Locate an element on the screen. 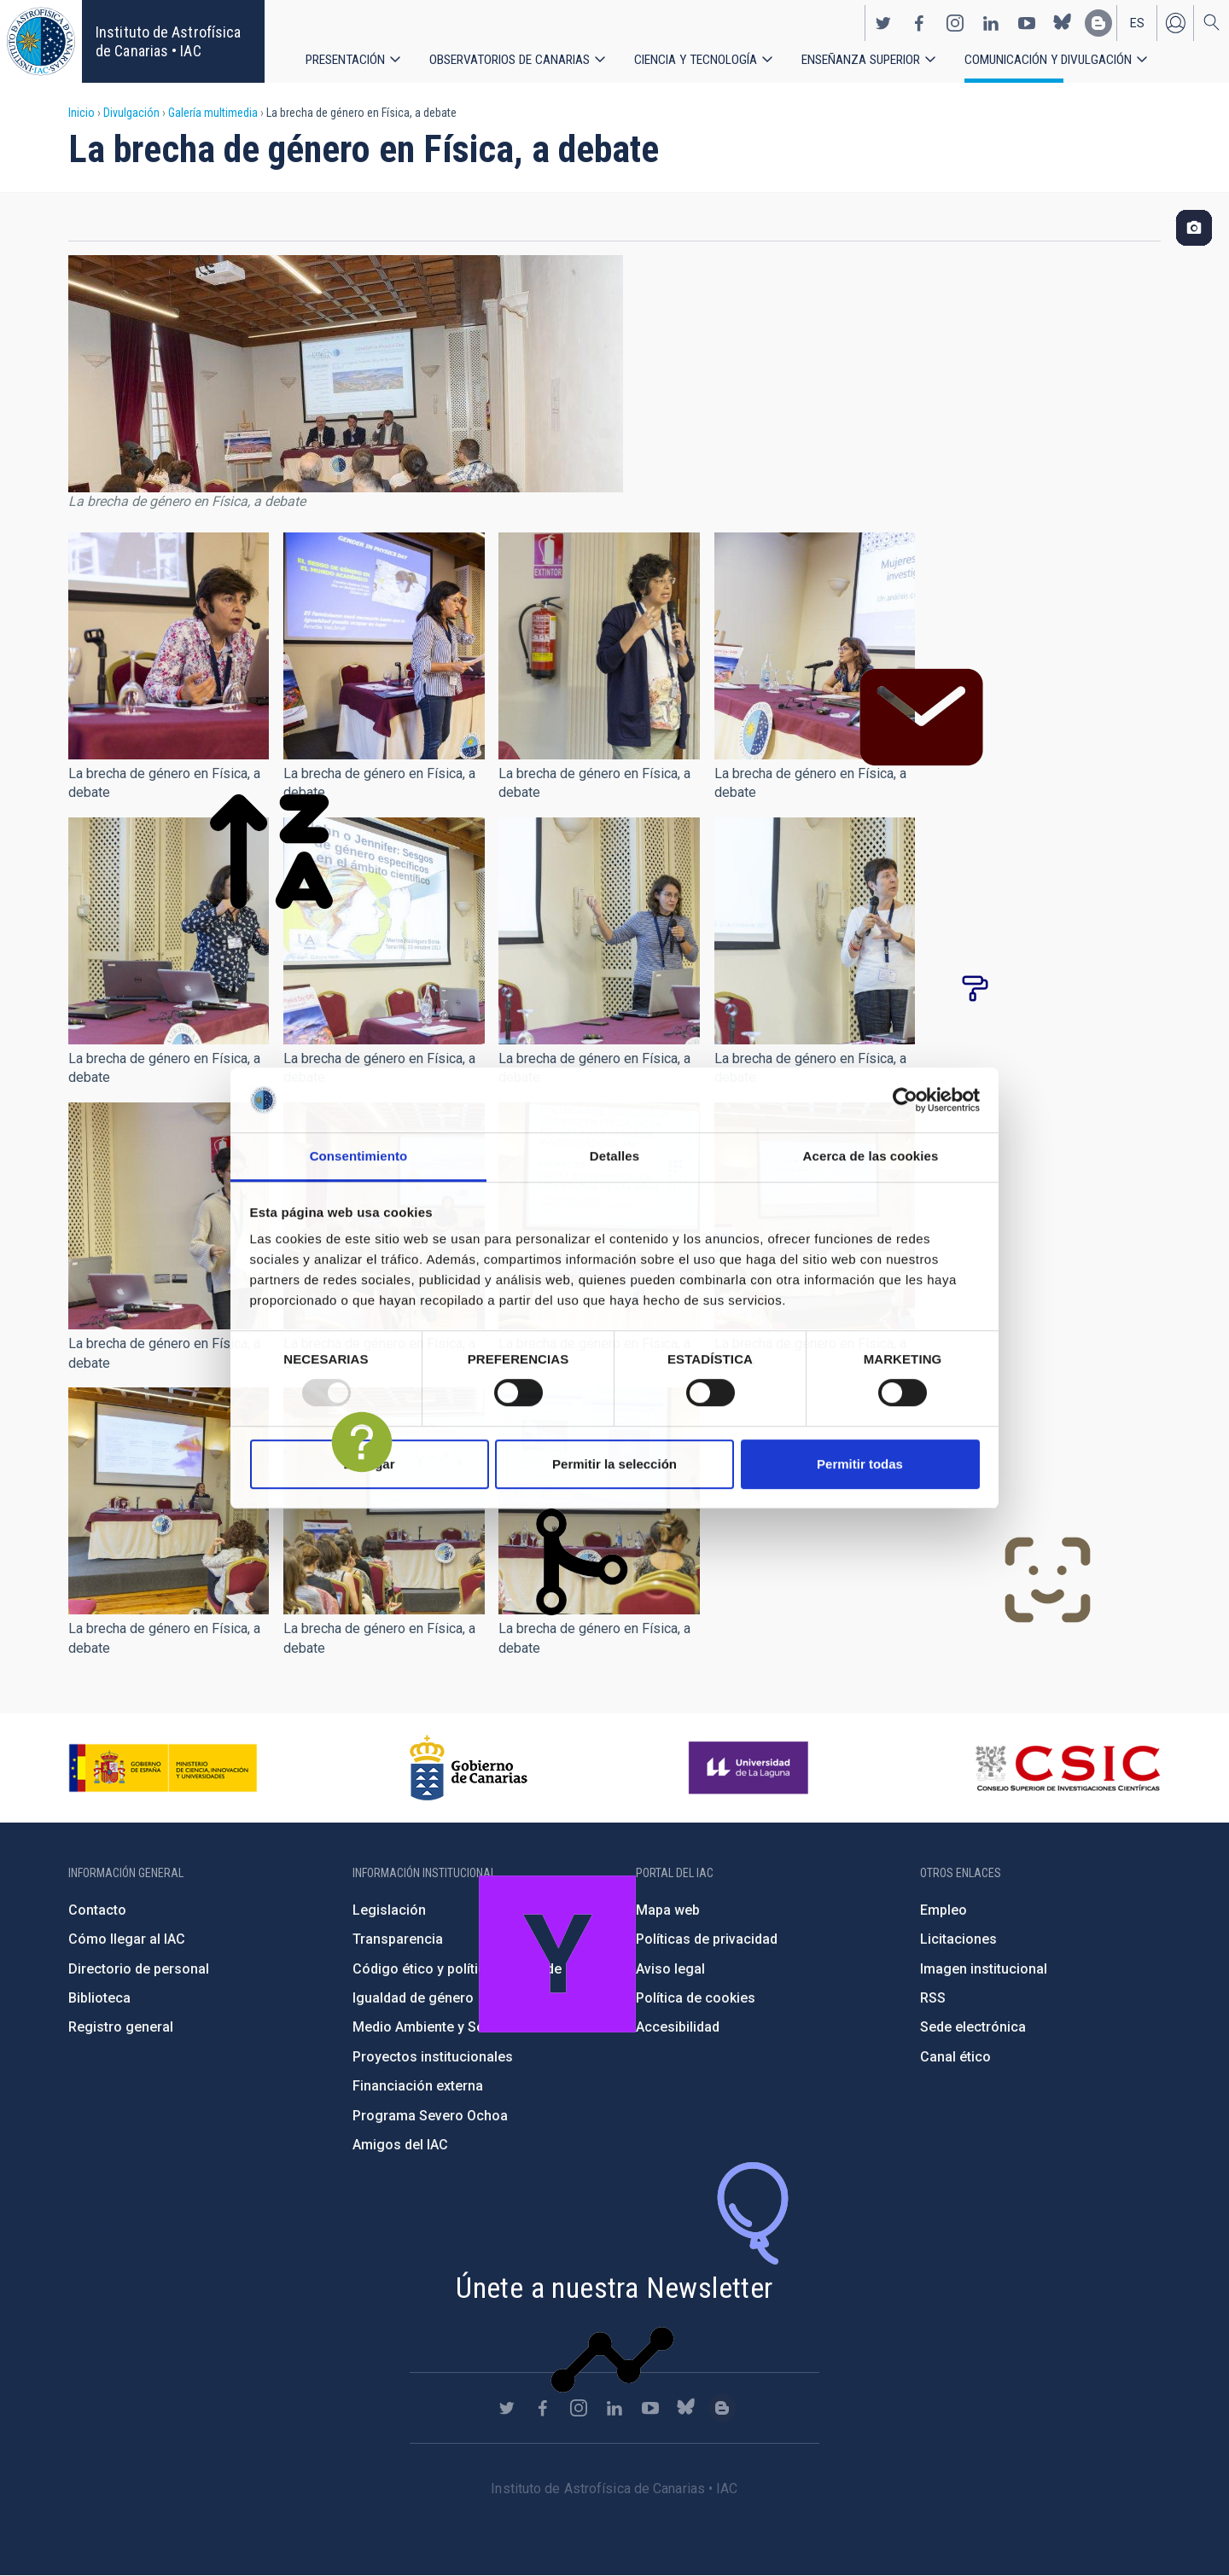 Image resolution: width=1229 pixels, height=2576 pixels. view analytics and statistics is located at coordinates (612, 2359).